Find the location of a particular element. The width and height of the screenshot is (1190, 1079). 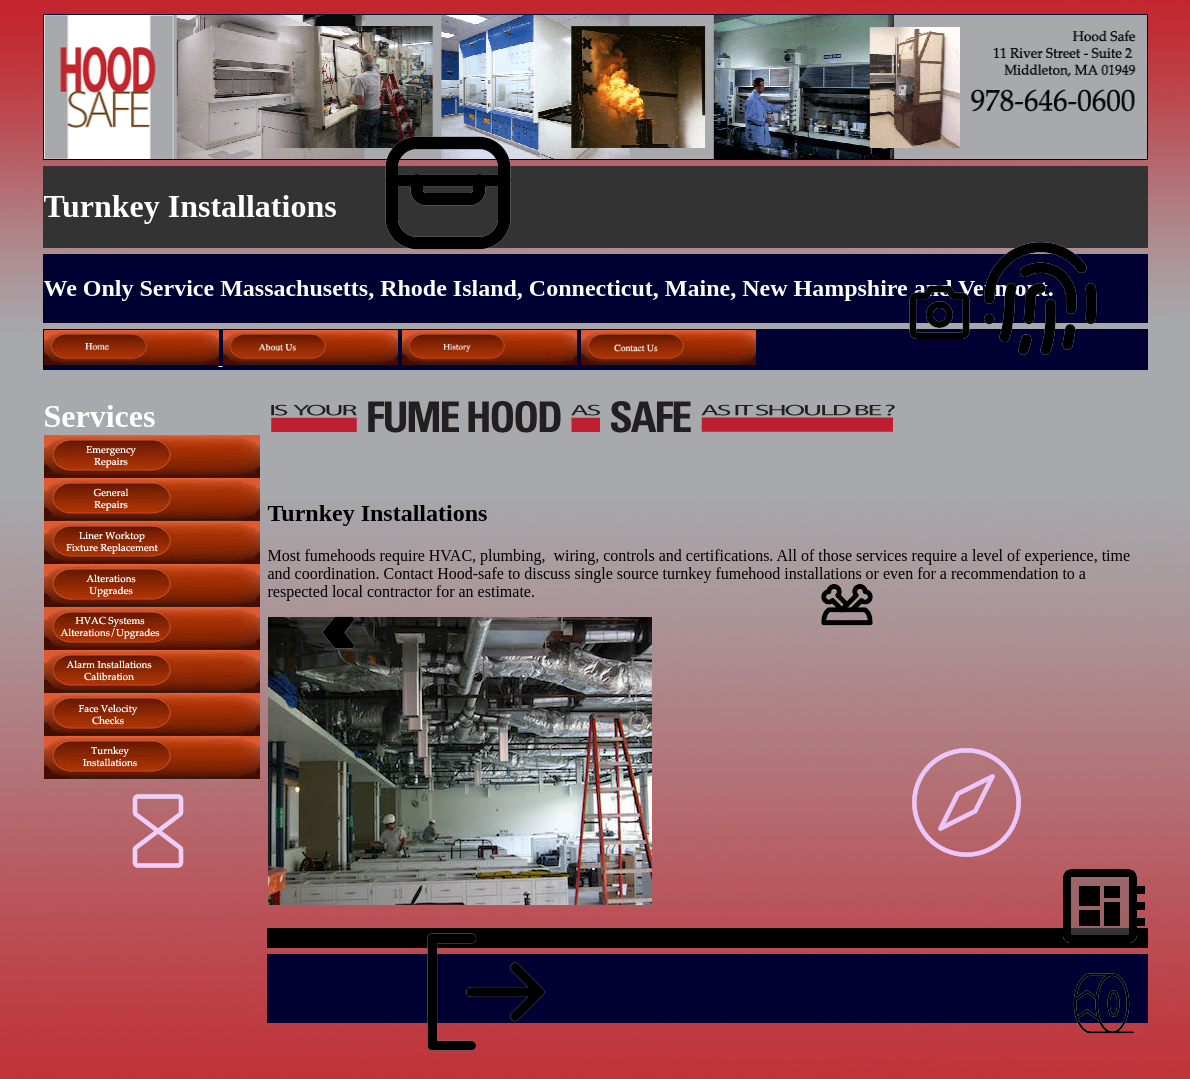

take a photo is located at coordinates (939, 313).